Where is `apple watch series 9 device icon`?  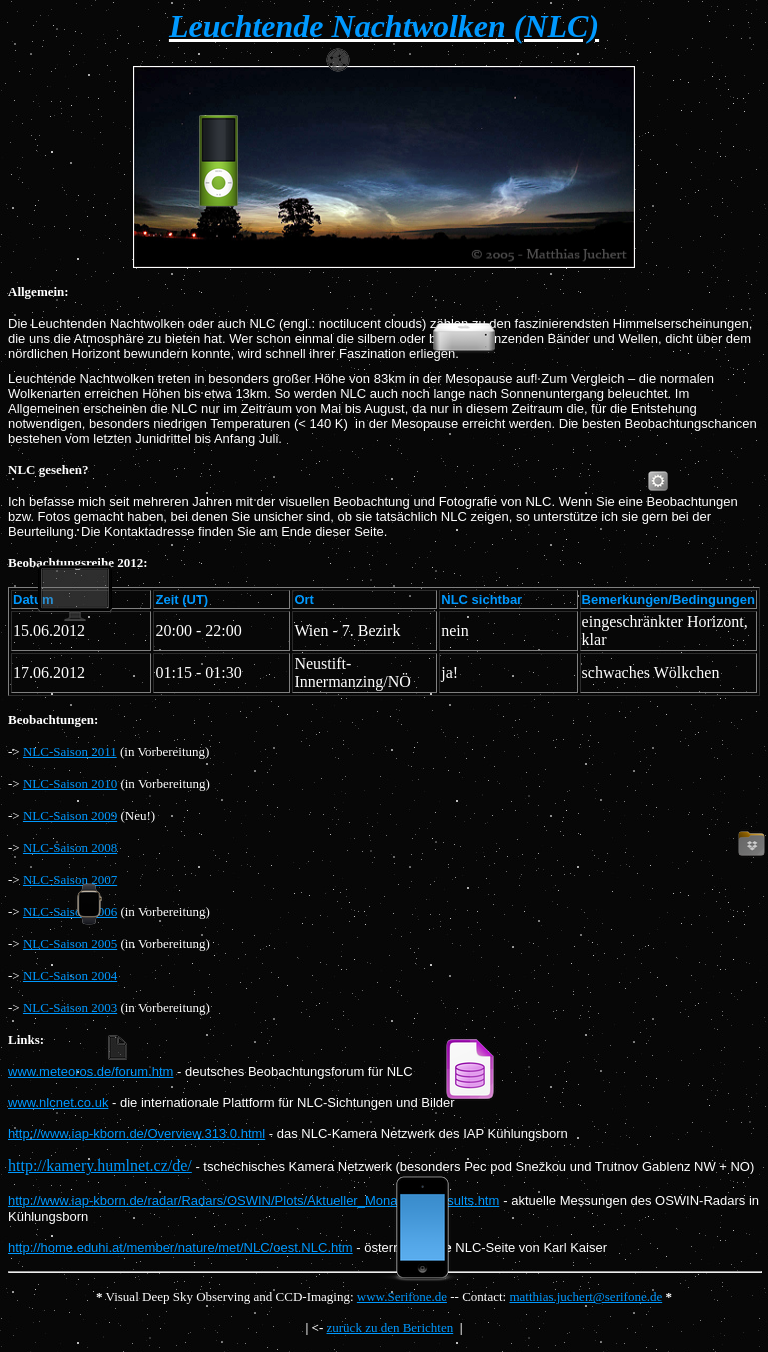
apple watch series 9 device icon is located at coordinates (89, 904).